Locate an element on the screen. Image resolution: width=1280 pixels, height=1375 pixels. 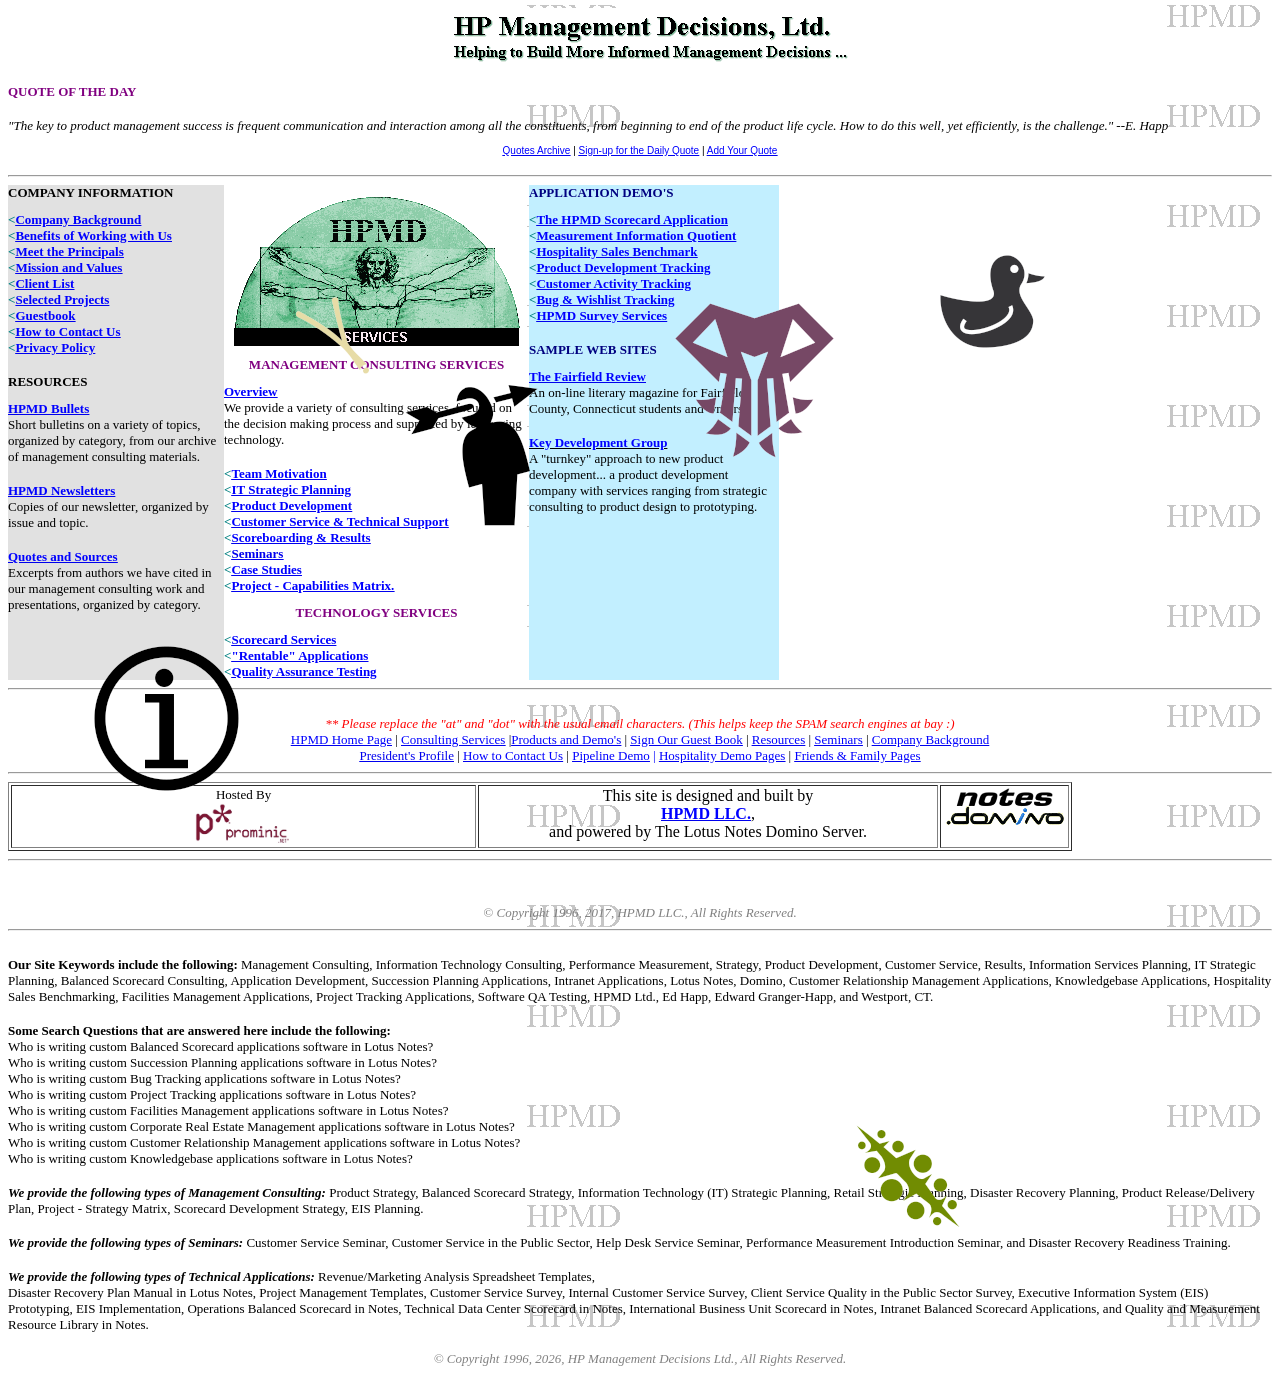
indicates a bleeding or infection status effect is located at coordinates (907, 1175).